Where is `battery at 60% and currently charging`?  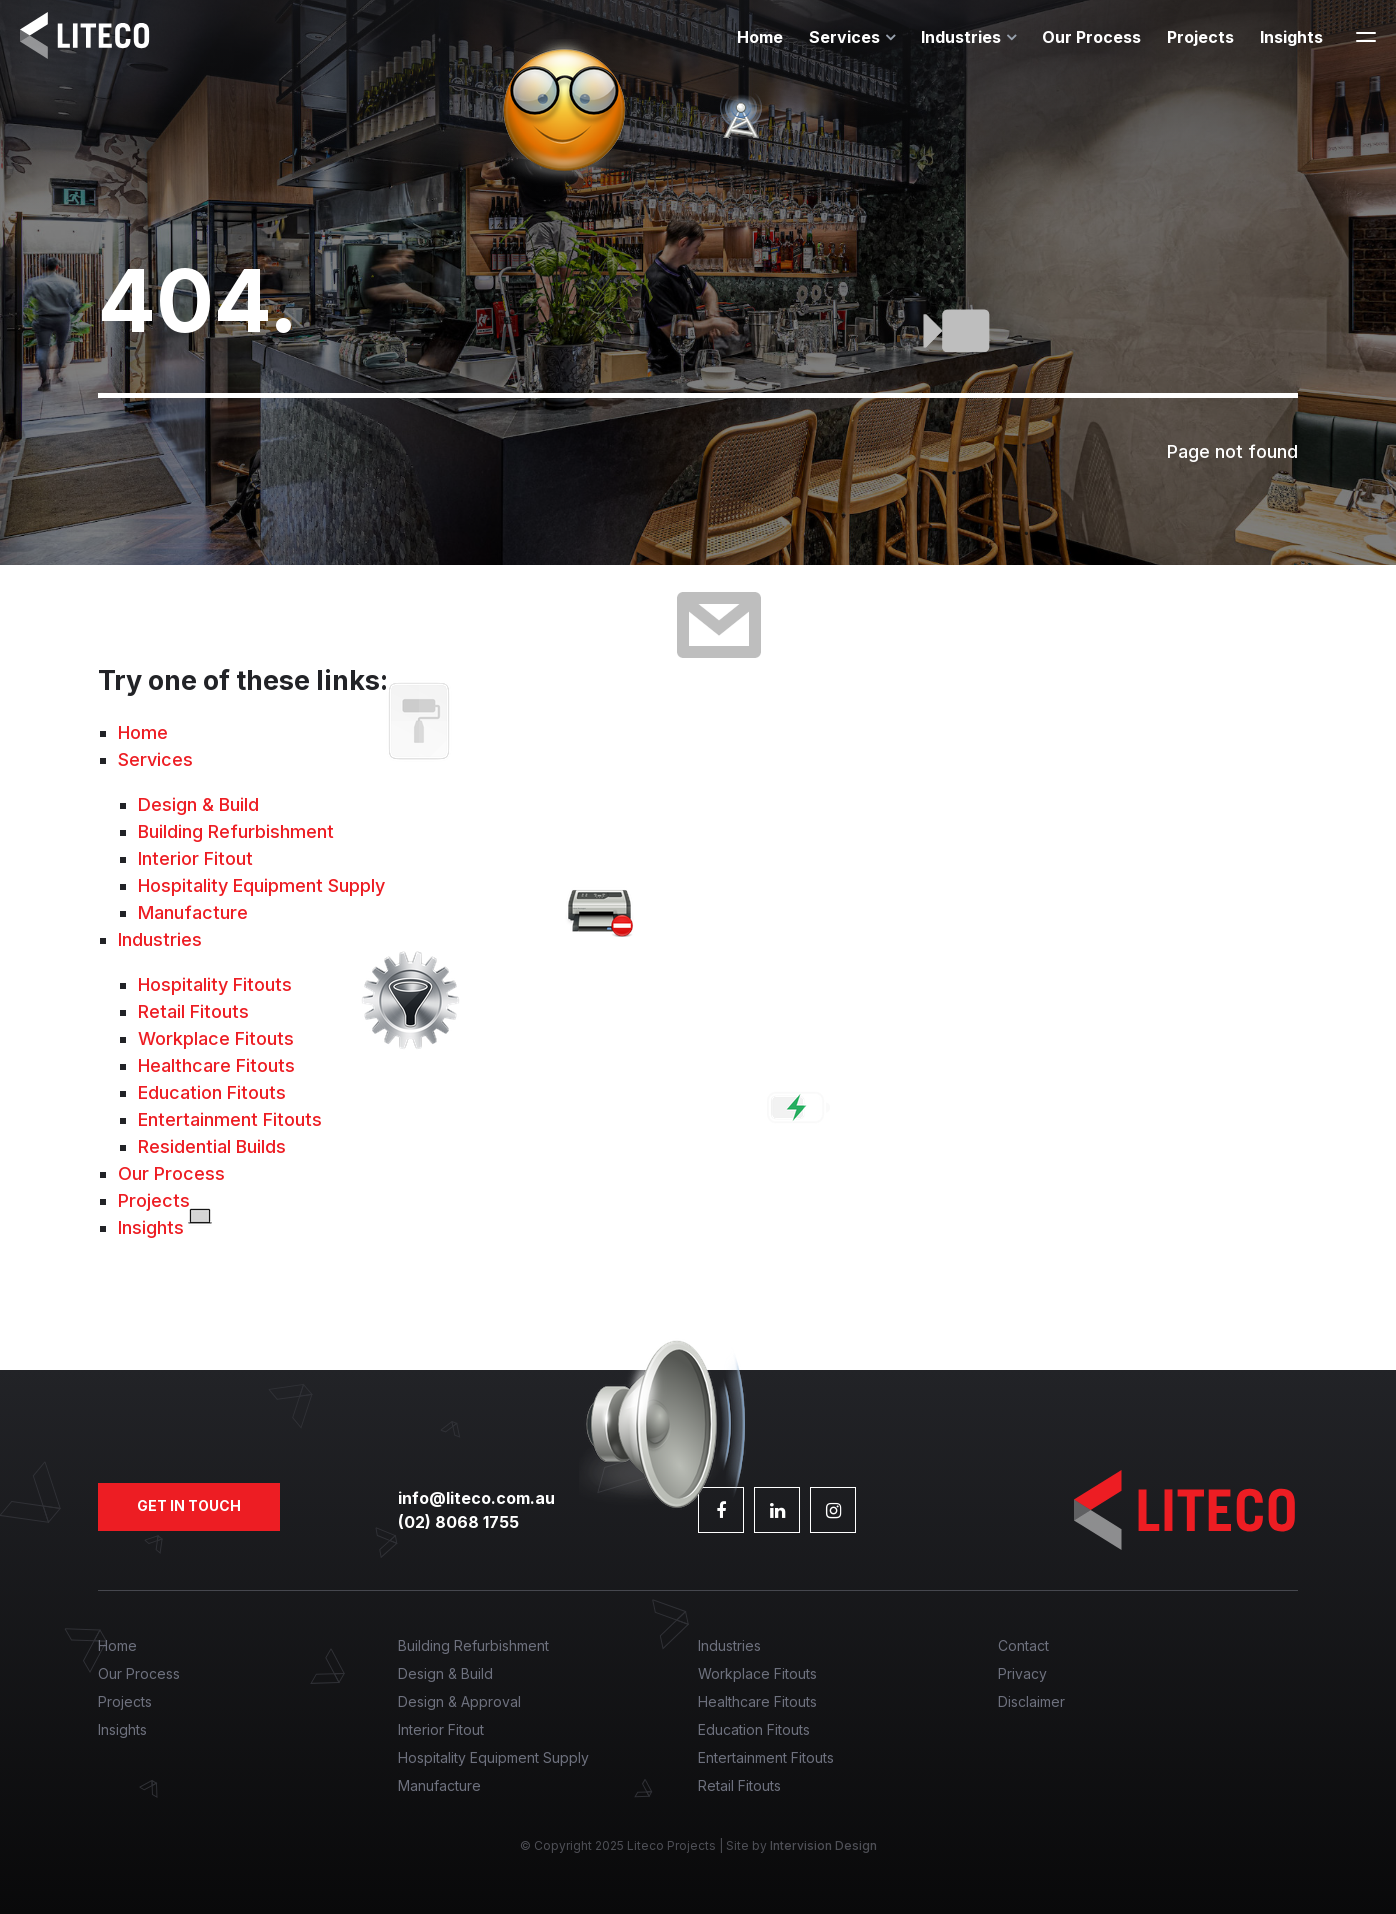
battery at 60% and currently charging is located at coordinates (798, 1107).